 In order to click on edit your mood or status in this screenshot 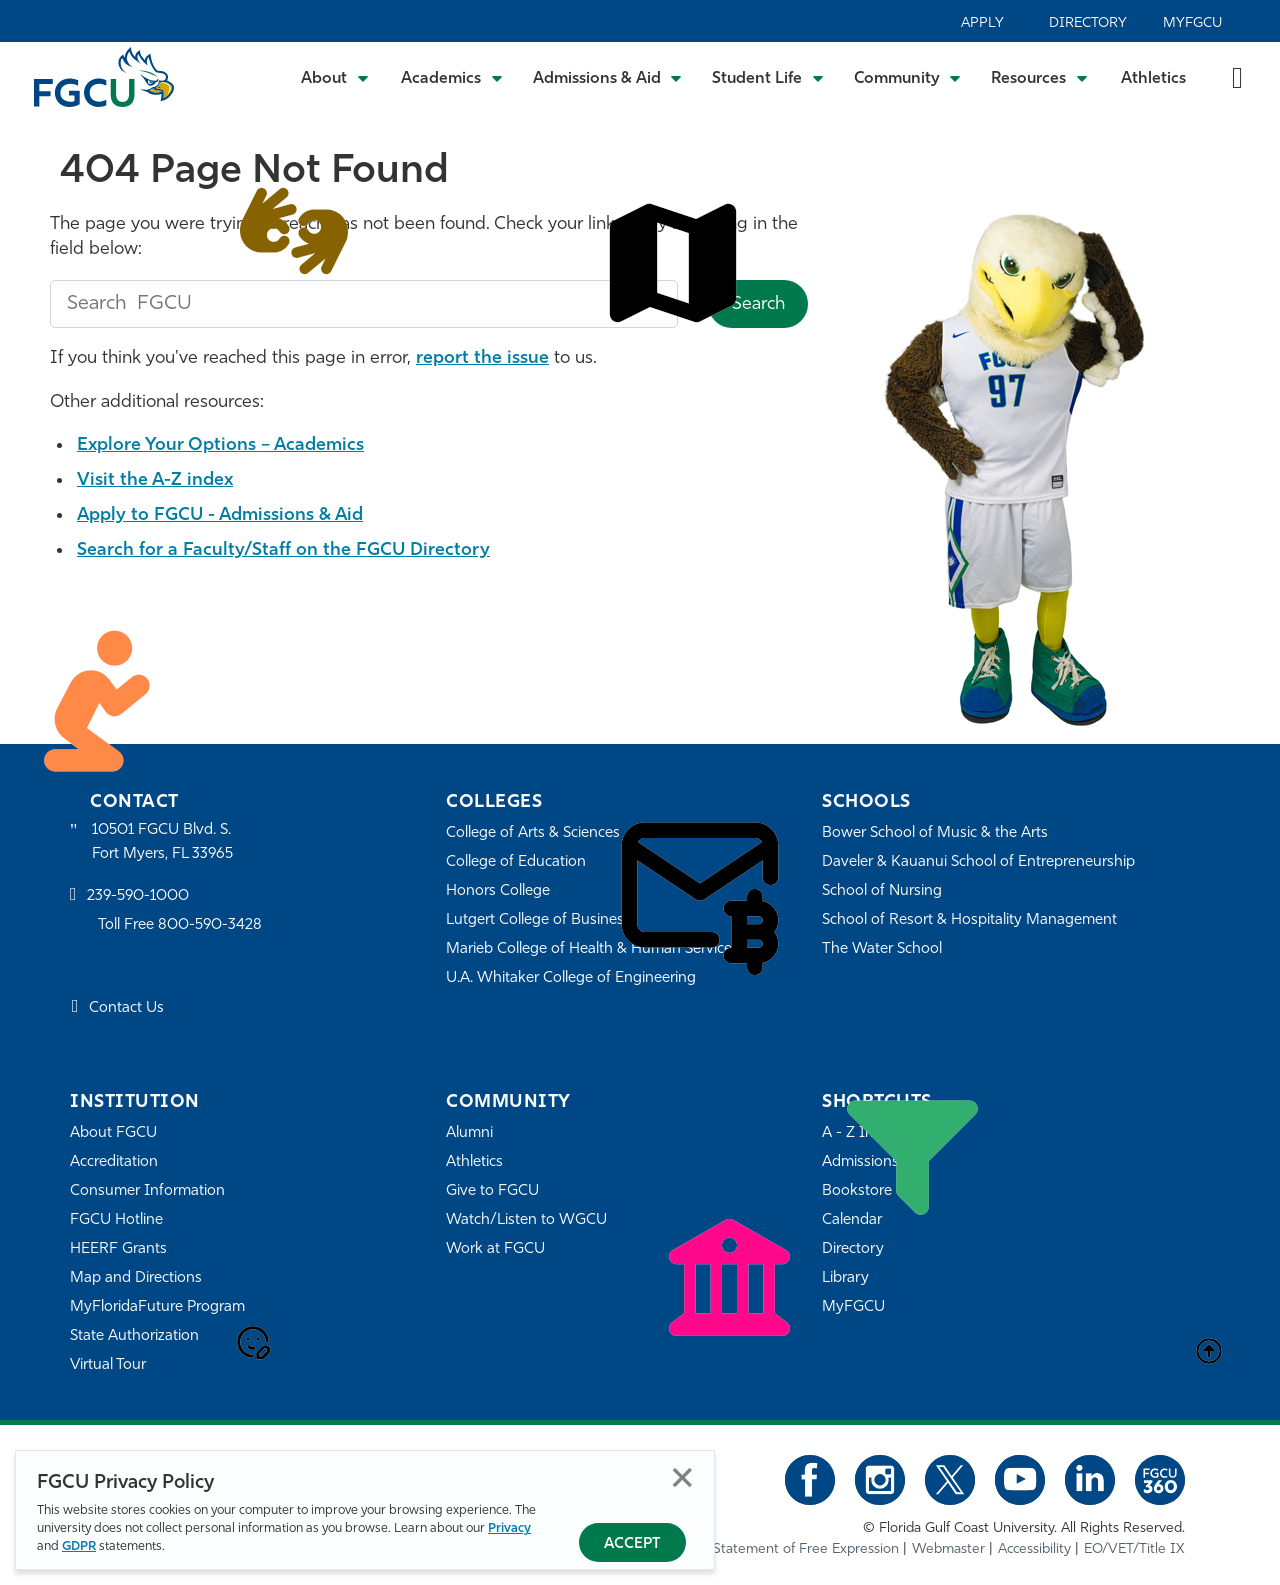, I will do `click(253, 1342)`.